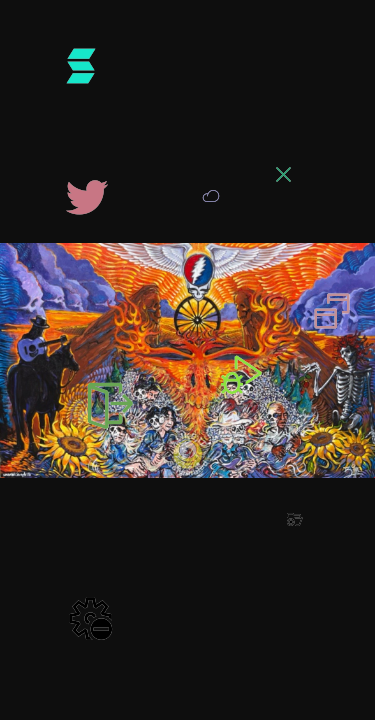 The height and width of the screenshot is (720, 375). Describe the element at coordinates (90, 618) in the screenshot. I see `exclude file or folder from settings` at that location.